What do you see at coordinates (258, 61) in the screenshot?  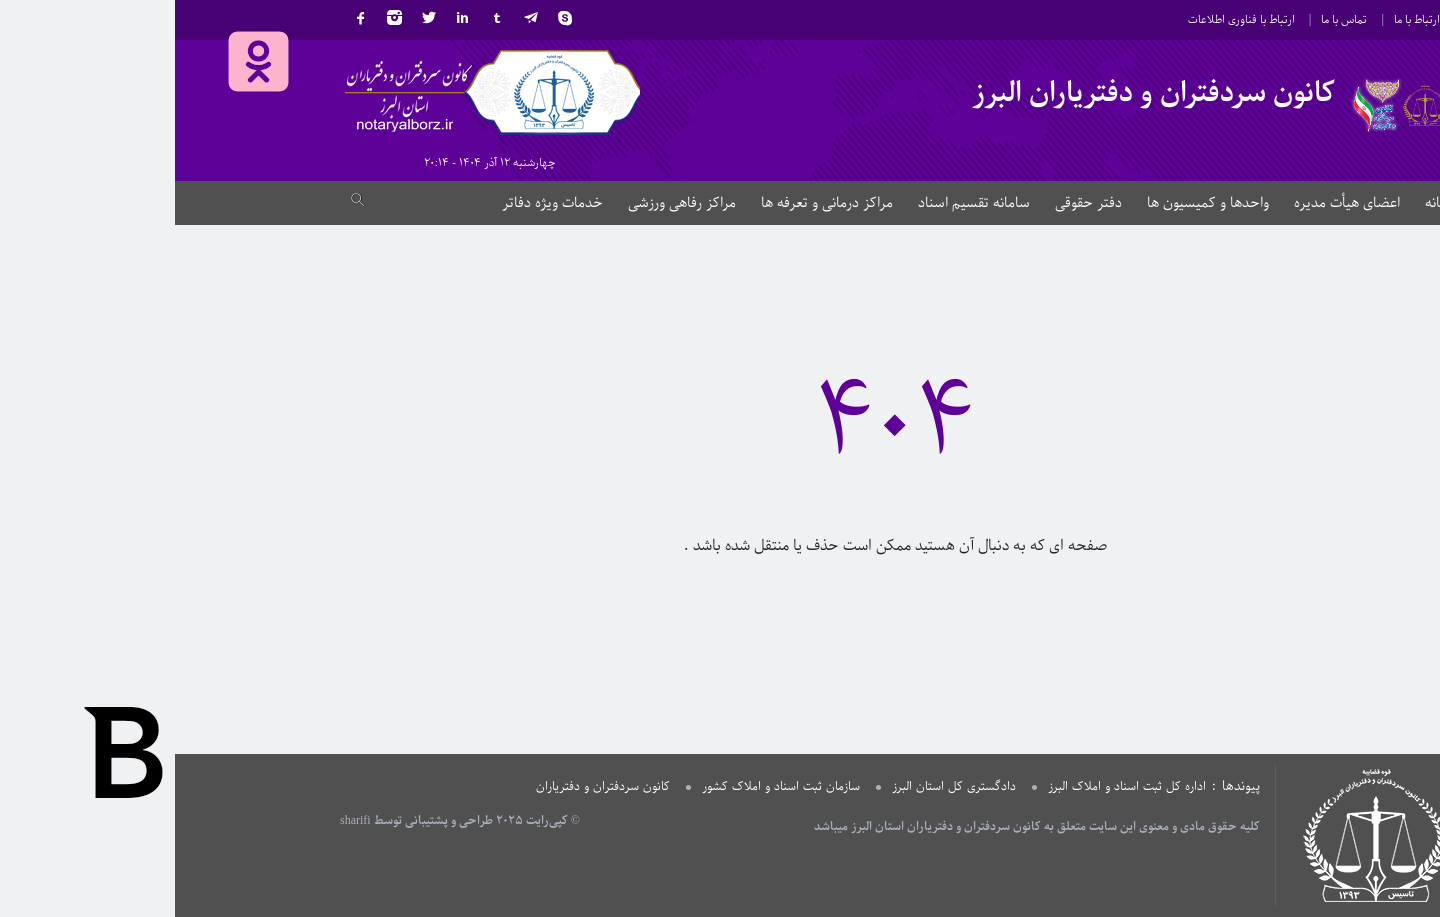 I see `open Odnoklassniki app` at bounding box center [258, 61].